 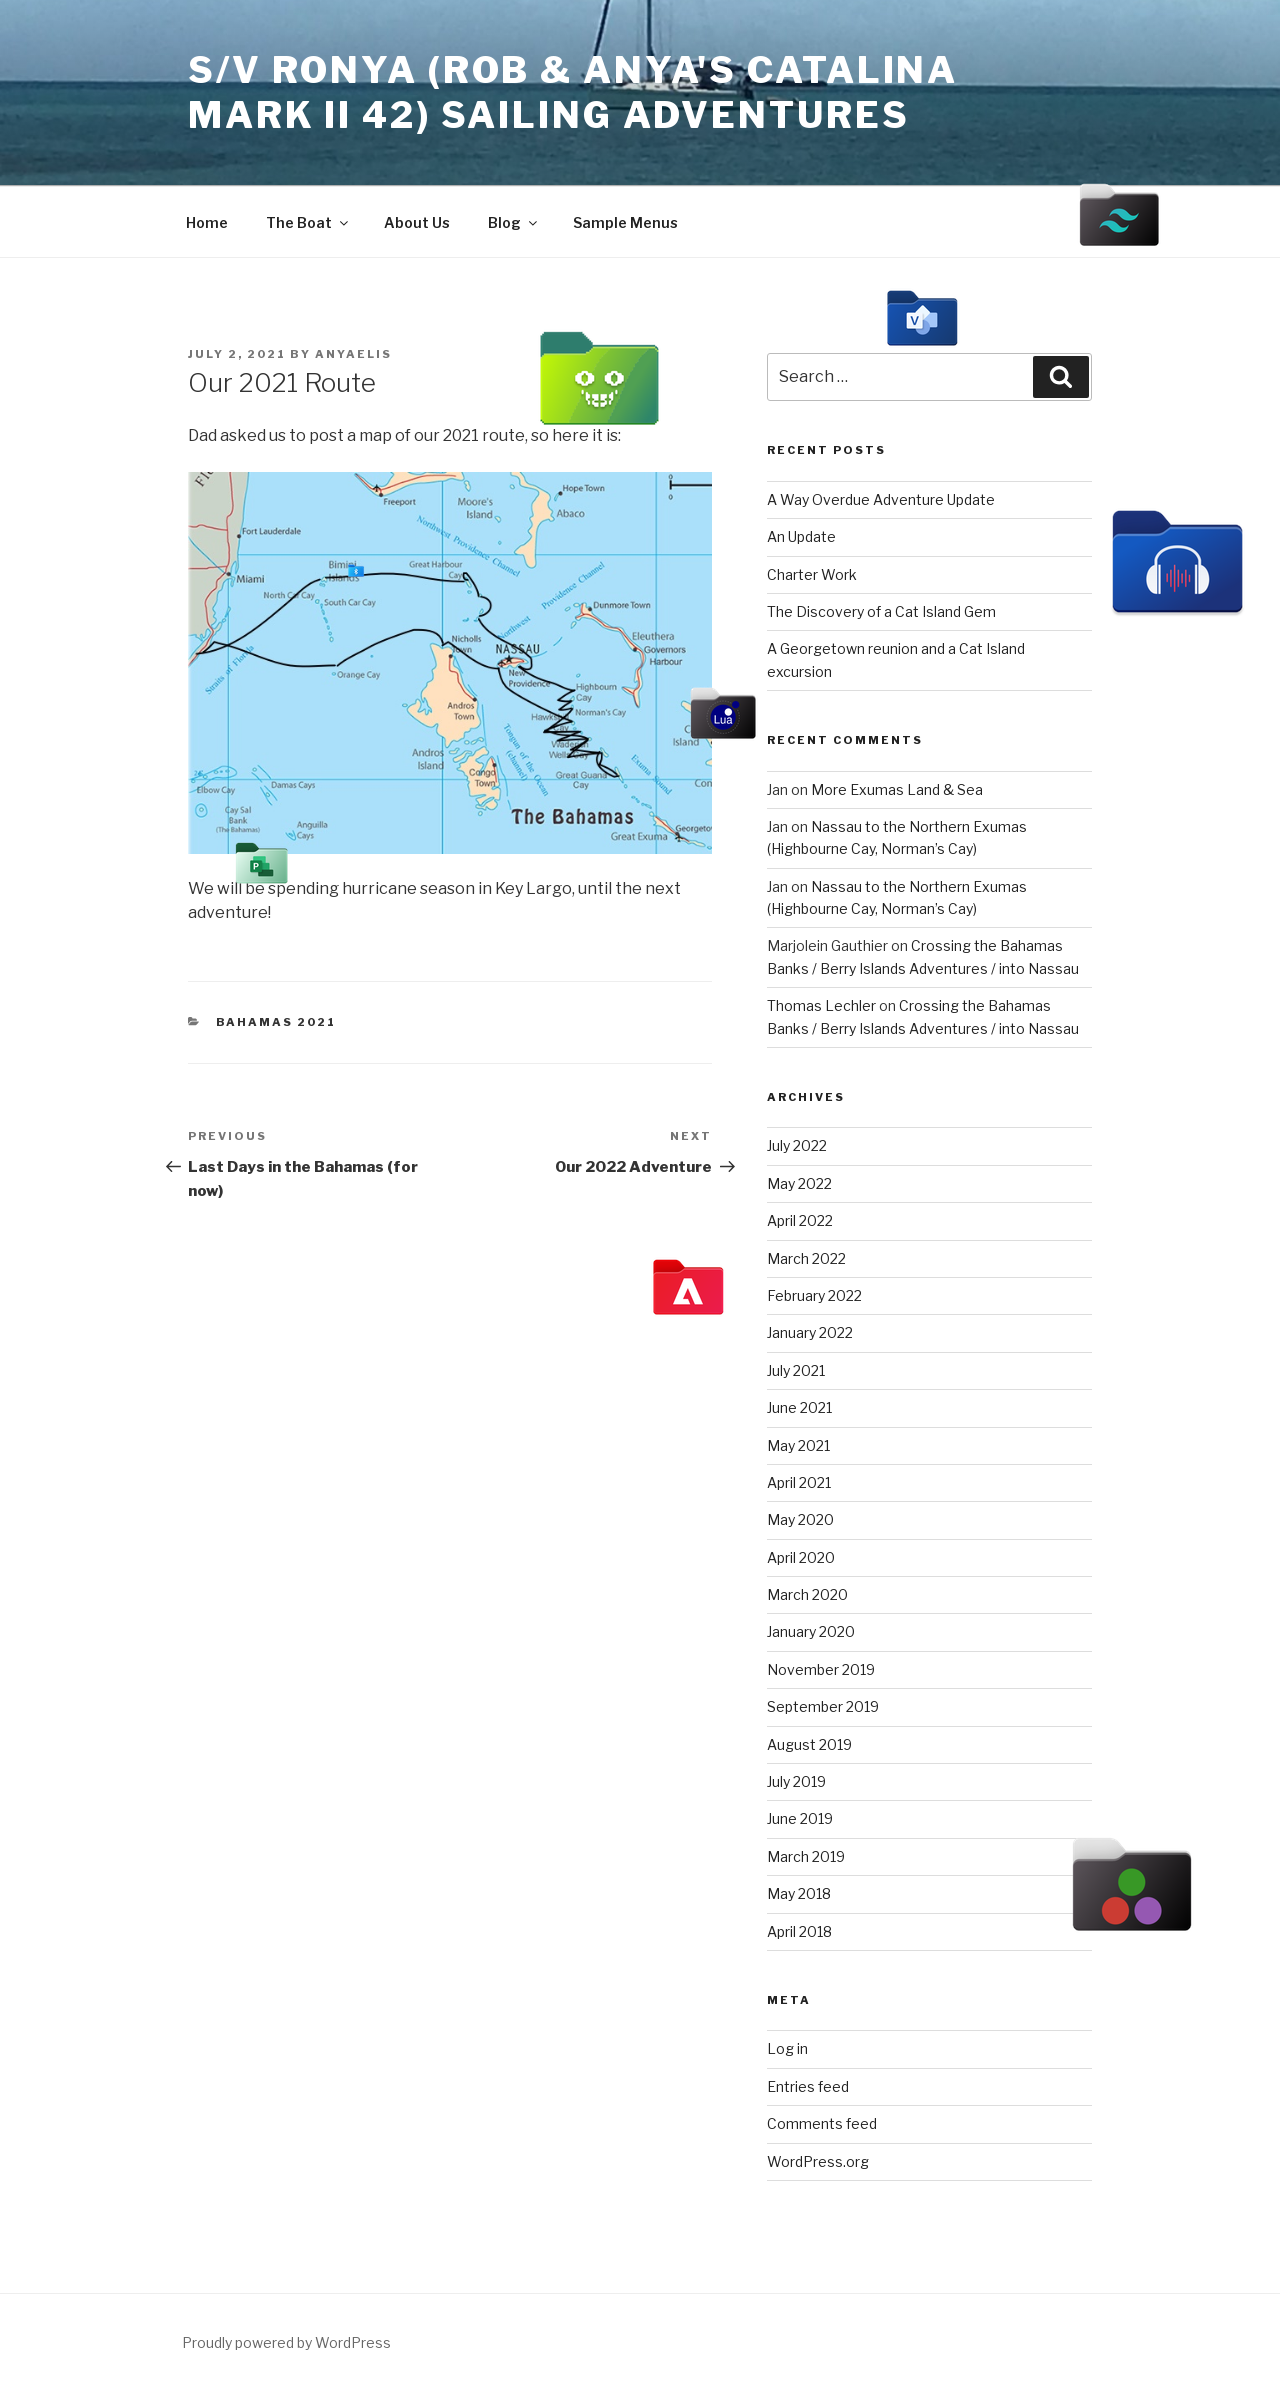 I want to click on open audacity project files folder, so click(x=1177, y=565).